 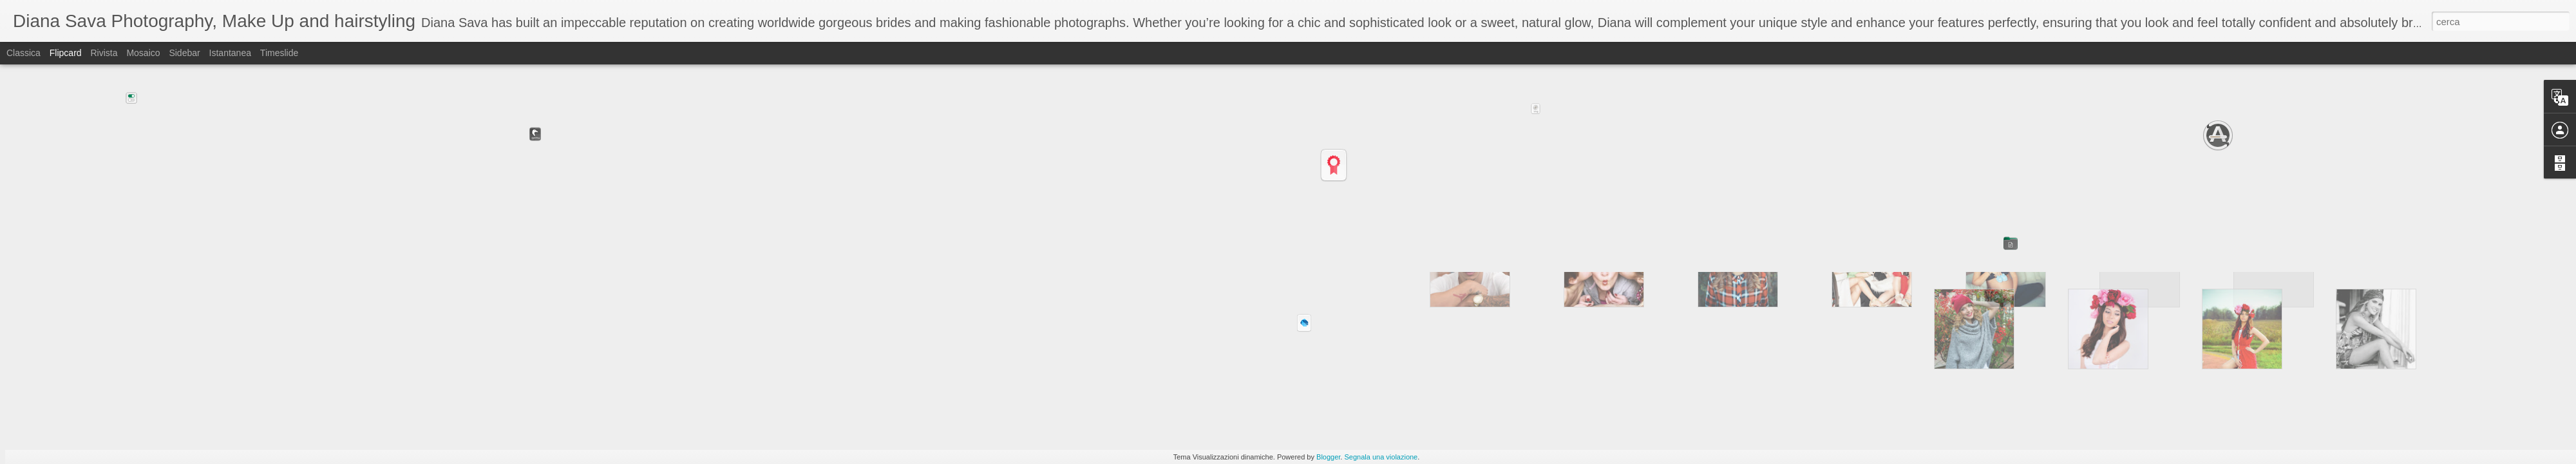 What do you see at coordinates (2218, 135) in the screenshot?
I see `open the software updater application` at bounding box center [2218, 135].